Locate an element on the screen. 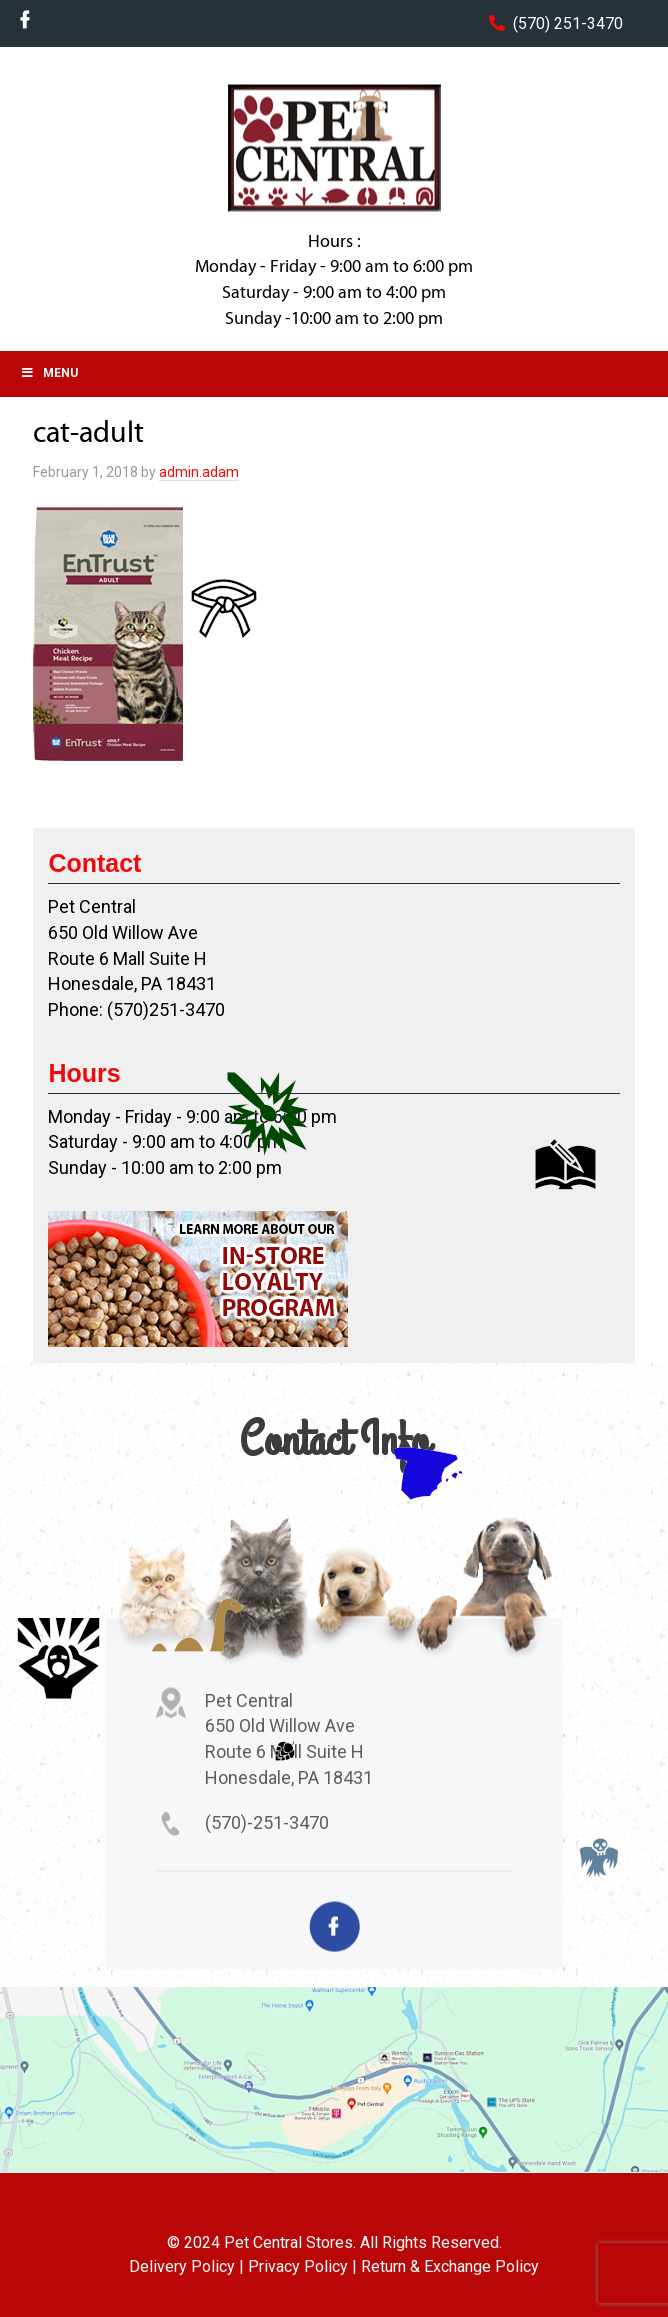 The height and width of the screenshot is (2317, 668). indicates a haunted or spooky game element is located at coordinates (599, 1858).